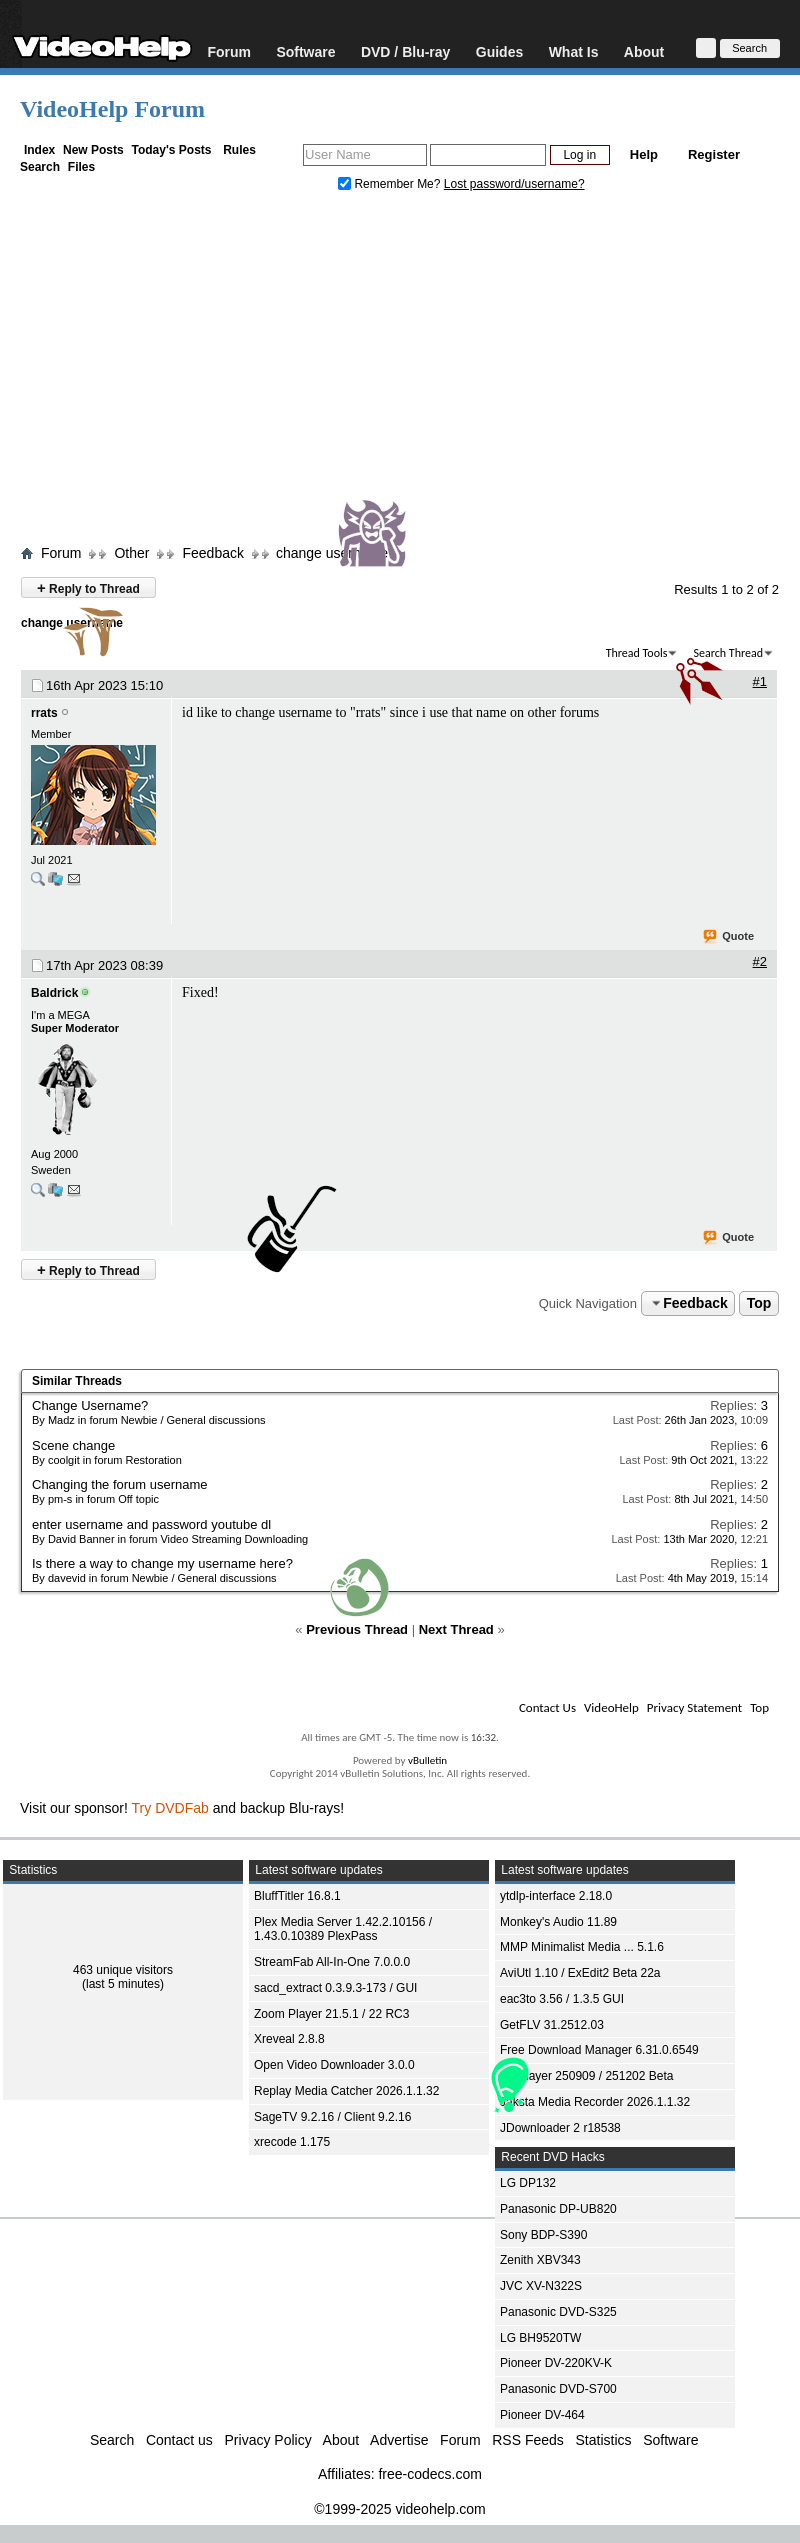 The height and width of the screenshot is (2543, 800). Describe the element at coordinates (699, 681) in the screenshot. I see `select thrown dagger weapon type` at that location.